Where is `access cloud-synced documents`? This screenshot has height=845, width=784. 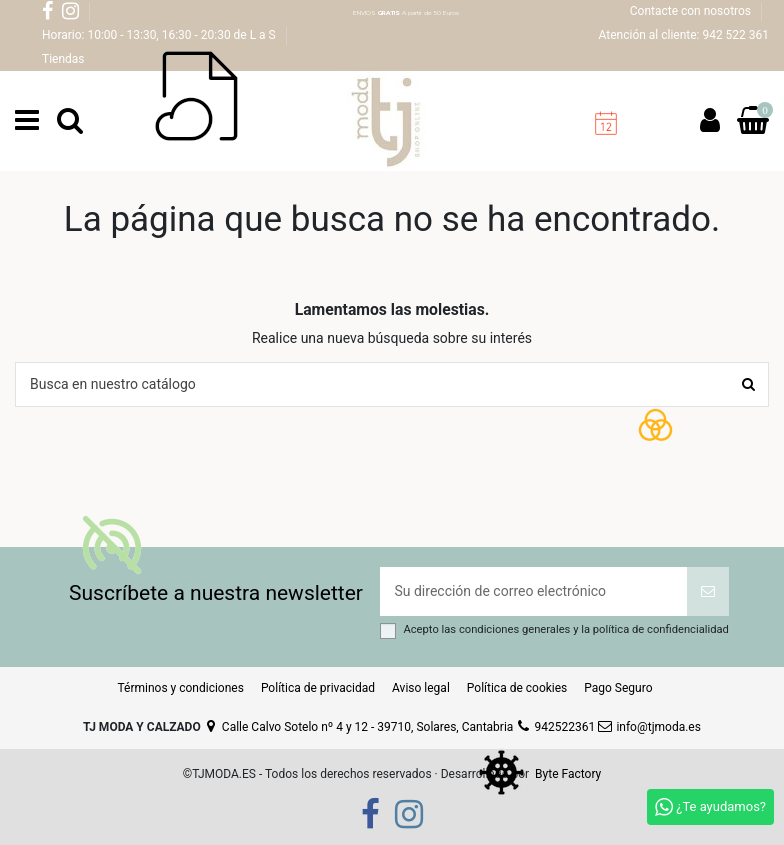 access cloud-synced documents is located at coordinates (200, 96).